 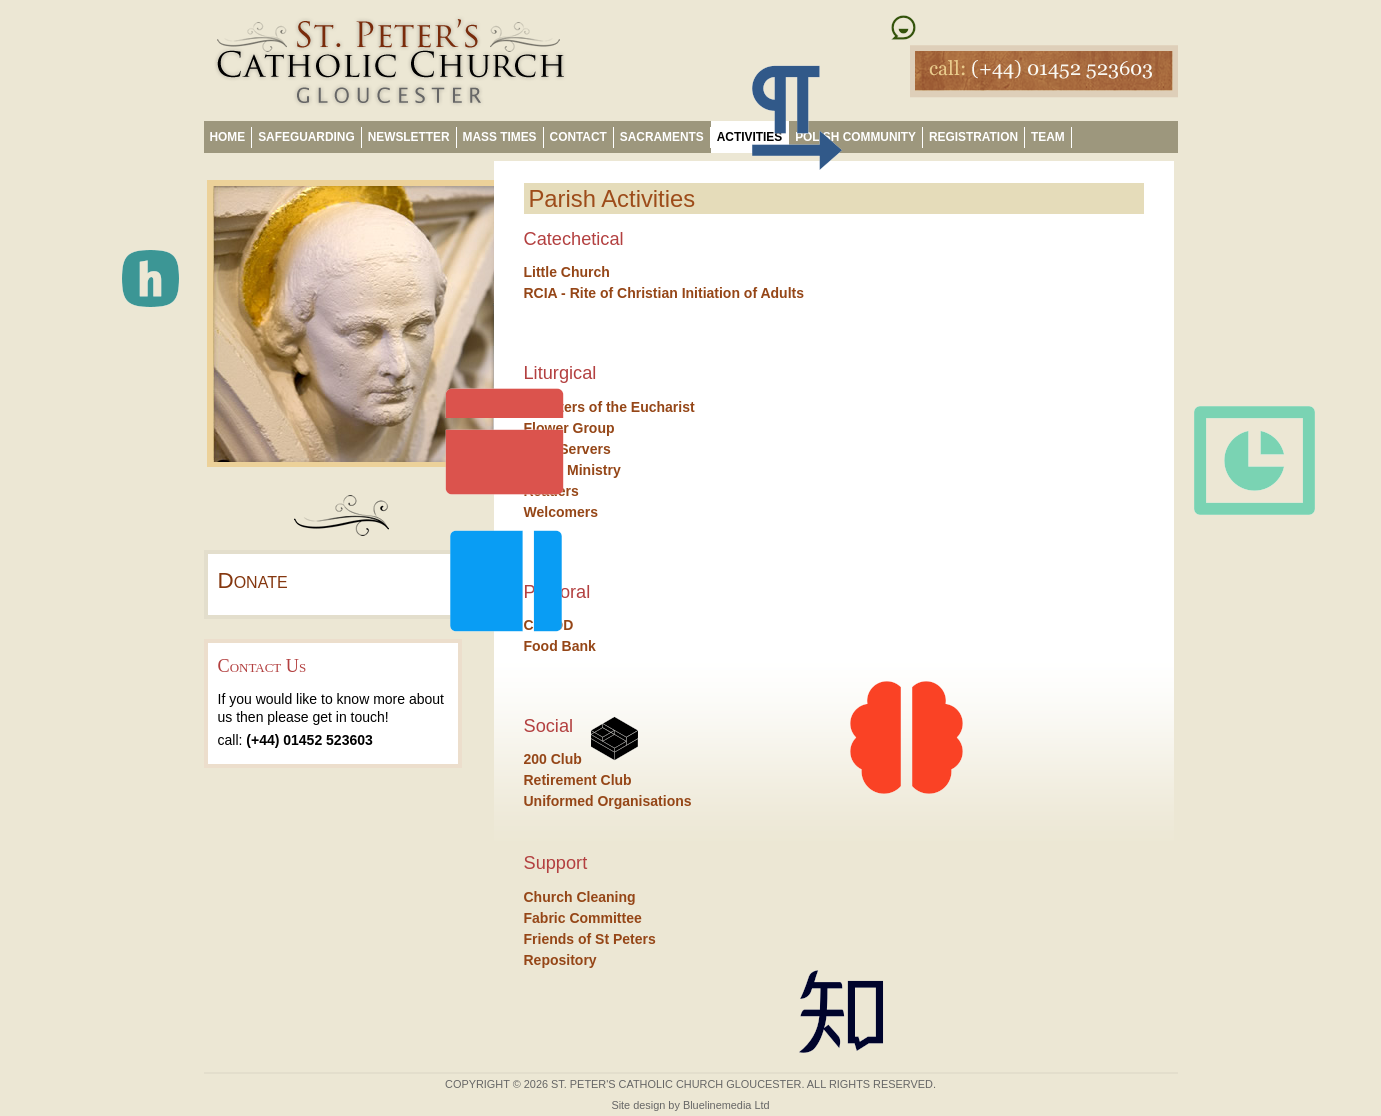 What do you see at coordinates (841, 1011) in the screenshot?
I see `open zhihu app` at bounding box center [841, 1011].